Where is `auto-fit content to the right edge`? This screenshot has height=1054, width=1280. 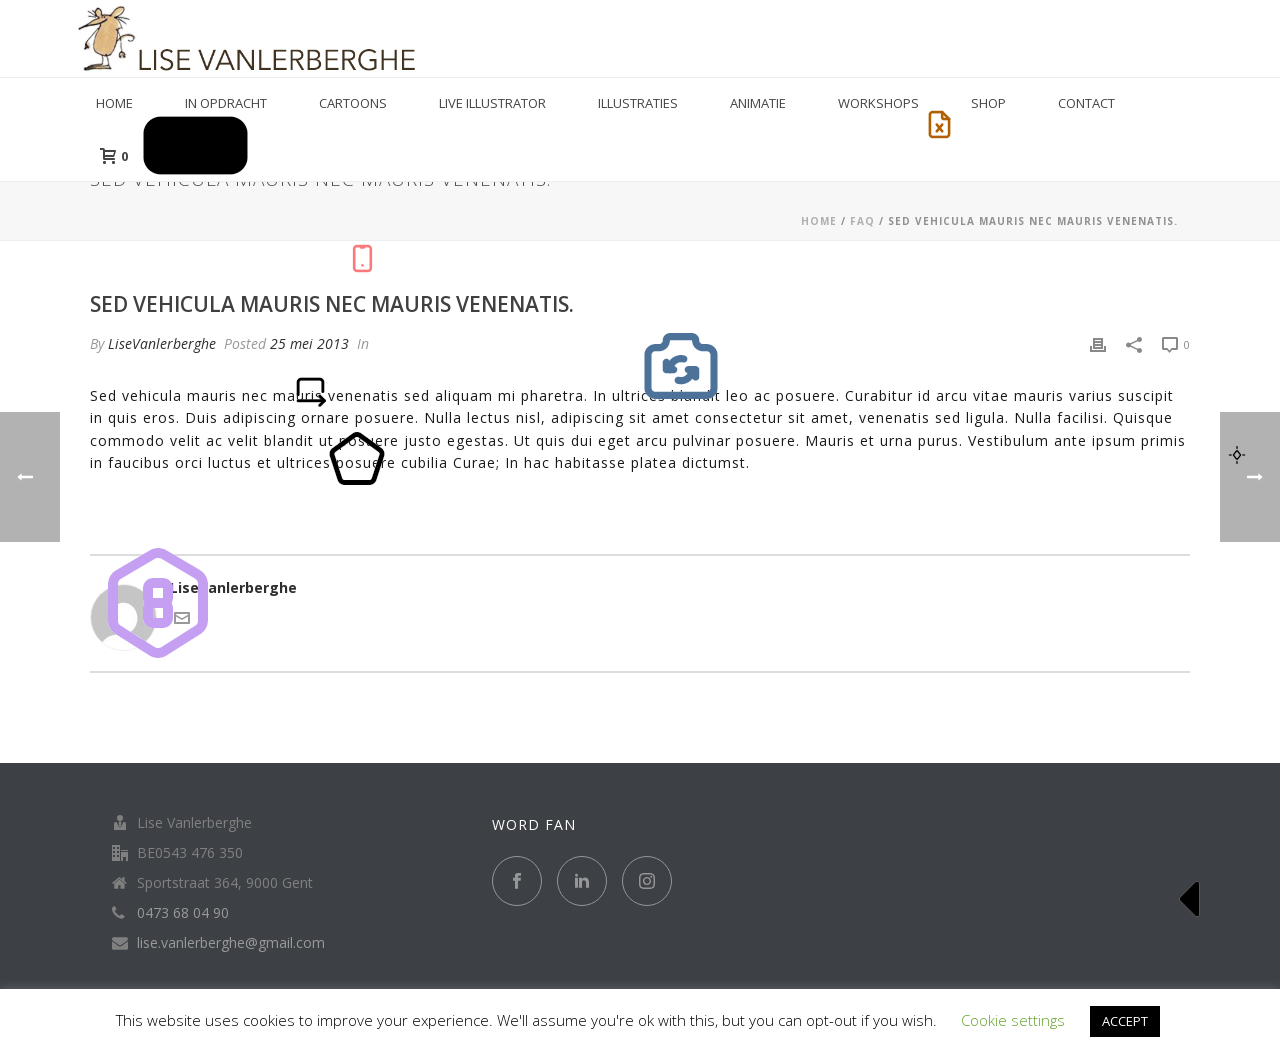 auto-fit content to the right edge is located at coordinates (310, 391).